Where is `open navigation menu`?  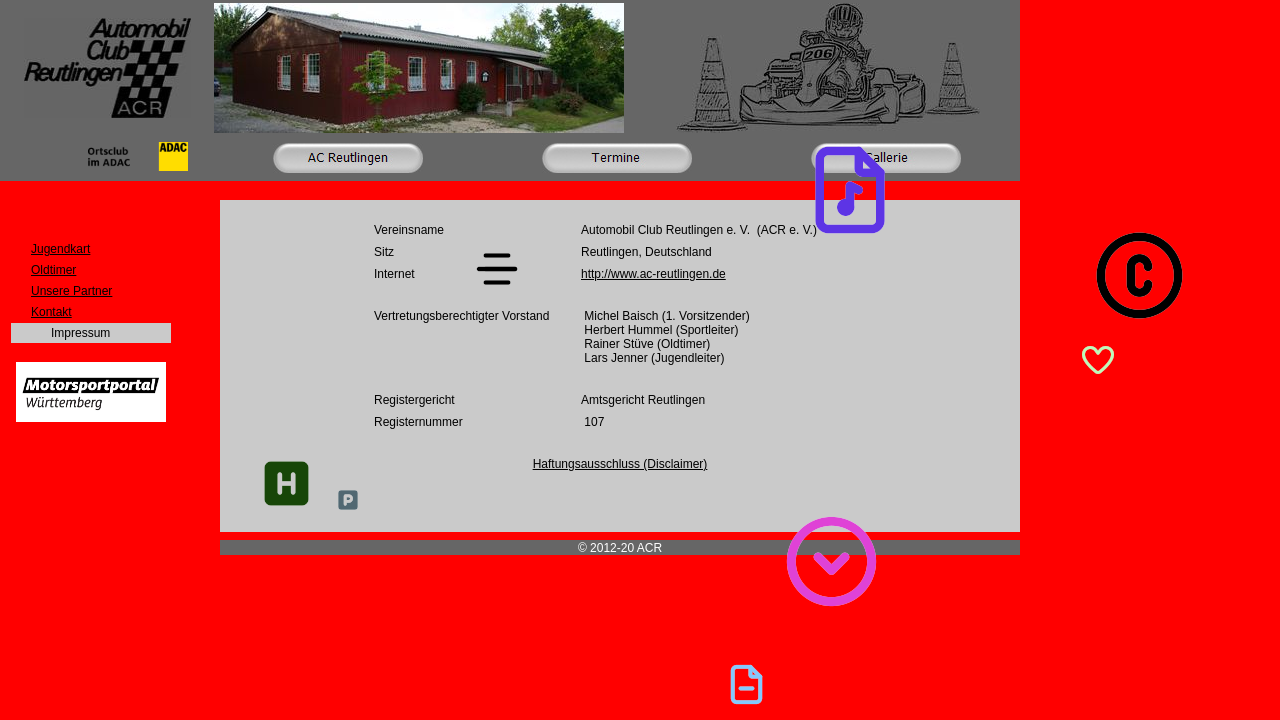 open navigation menu is located at coordinates (497, 269).